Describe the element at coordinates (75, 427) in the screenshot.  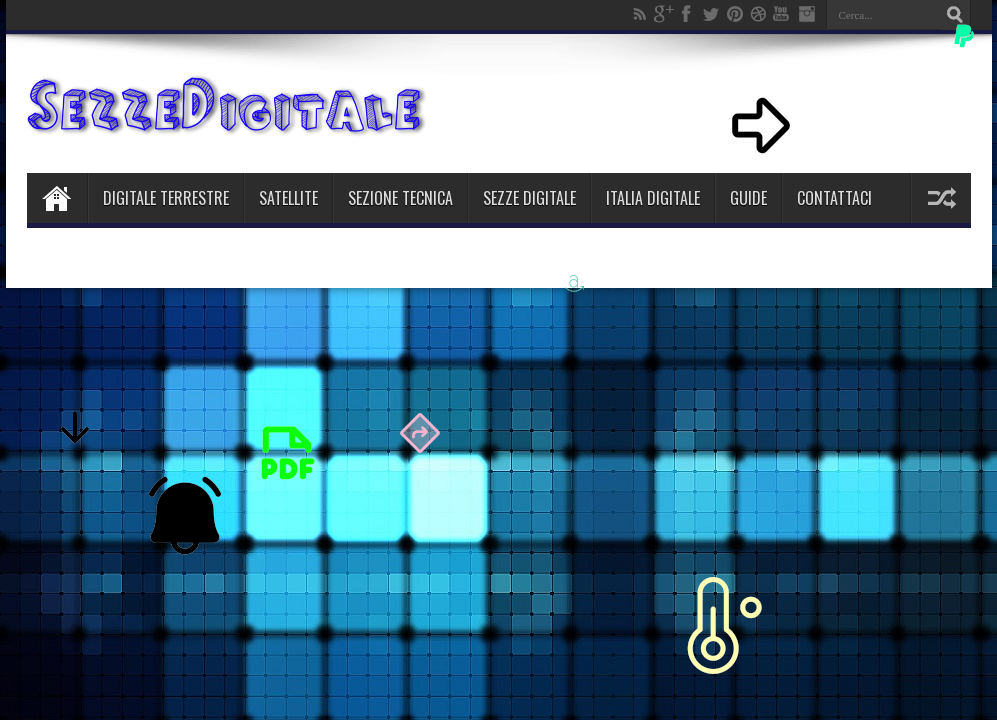
I see `download a file or content` at that location.